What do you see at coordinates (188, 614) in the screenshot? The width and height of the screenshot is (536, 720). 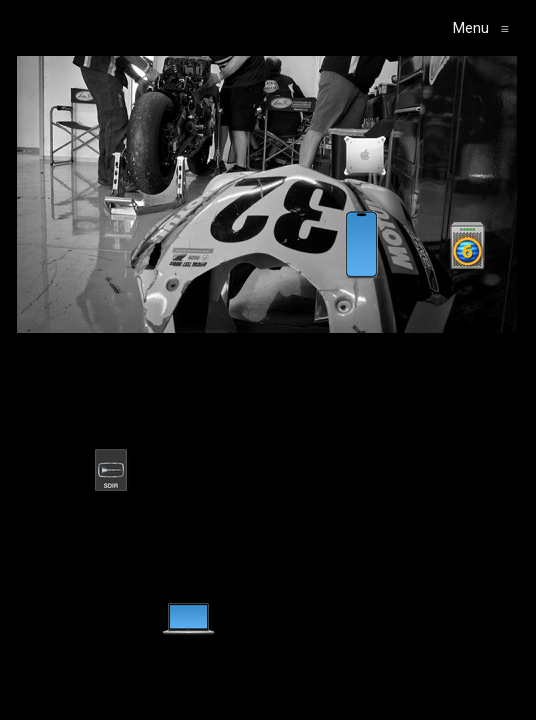 I see `represents this macbook air in system settings` at bounding box center [188, 614].